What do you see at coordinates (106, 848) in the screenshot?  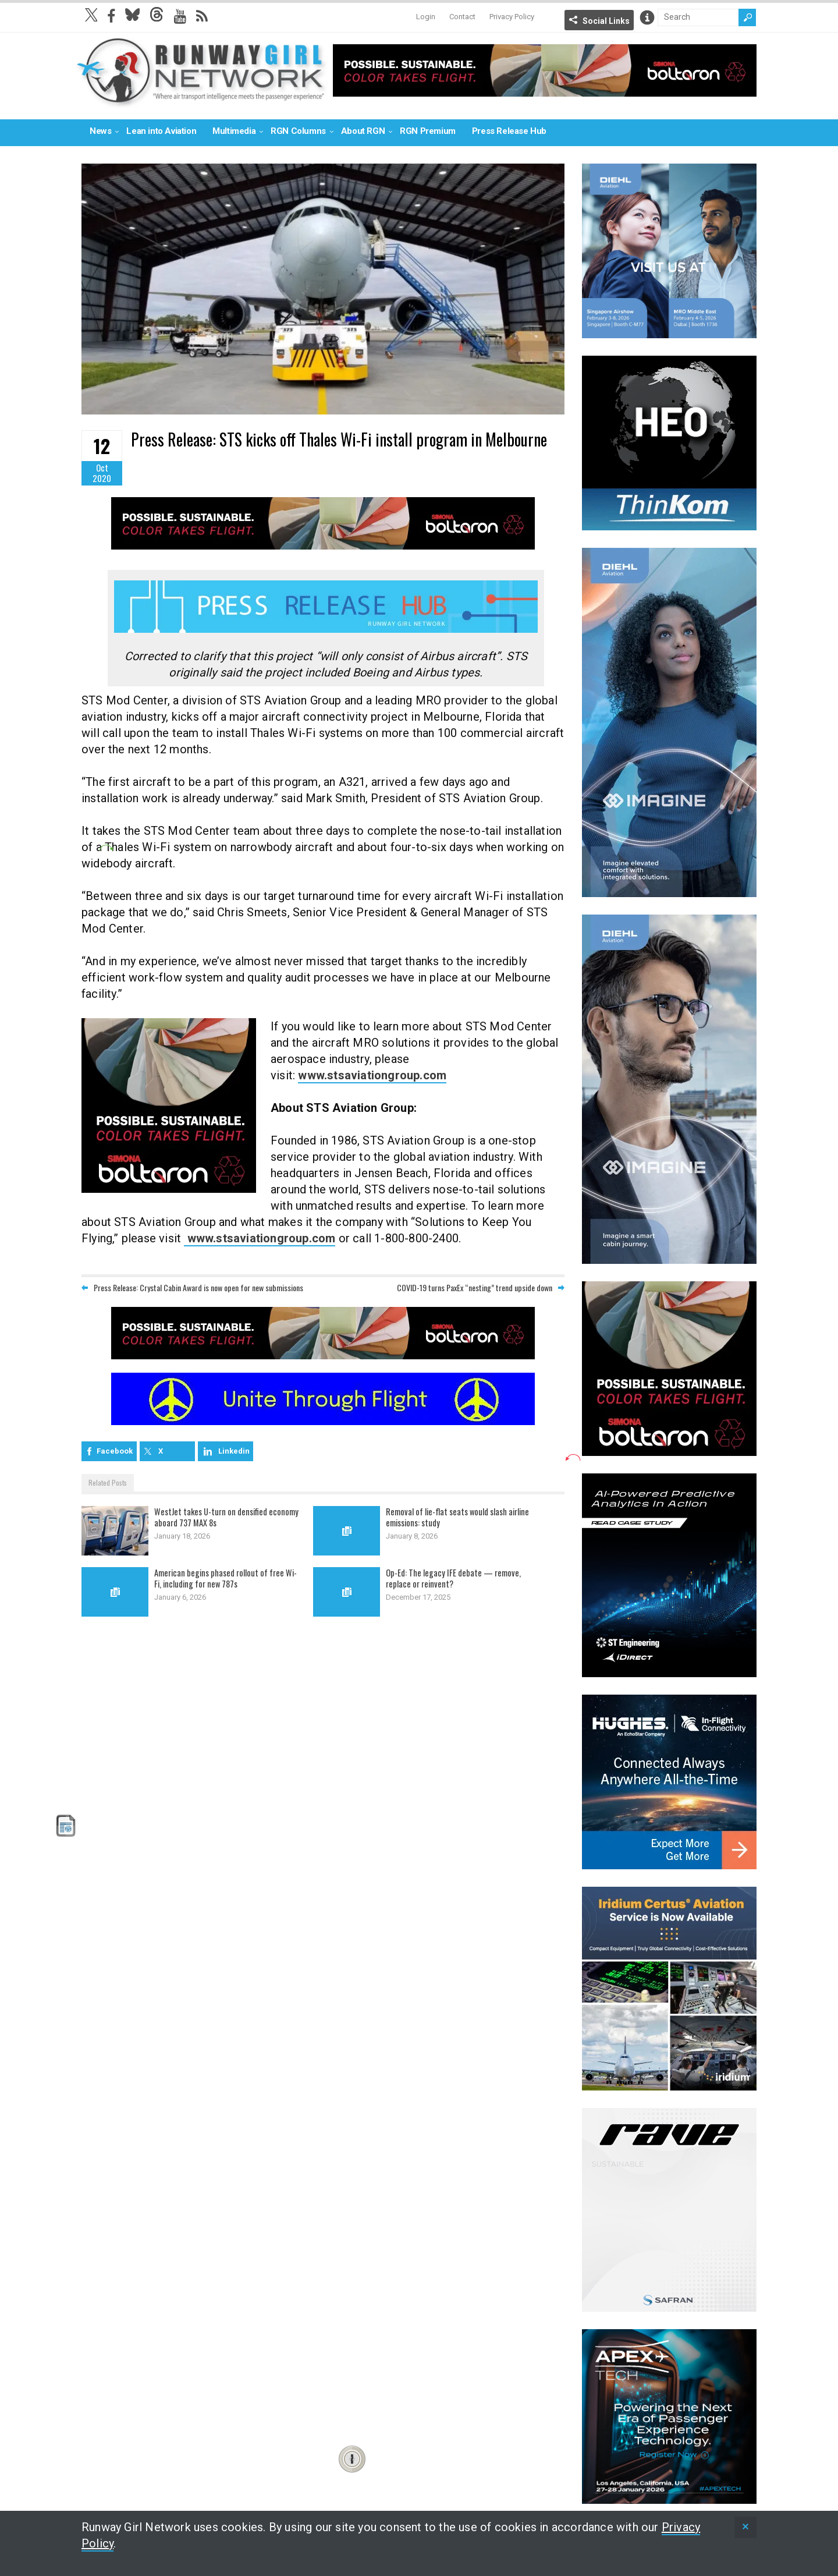 I see `redo the last undone action` at bounding box center [106, 848].